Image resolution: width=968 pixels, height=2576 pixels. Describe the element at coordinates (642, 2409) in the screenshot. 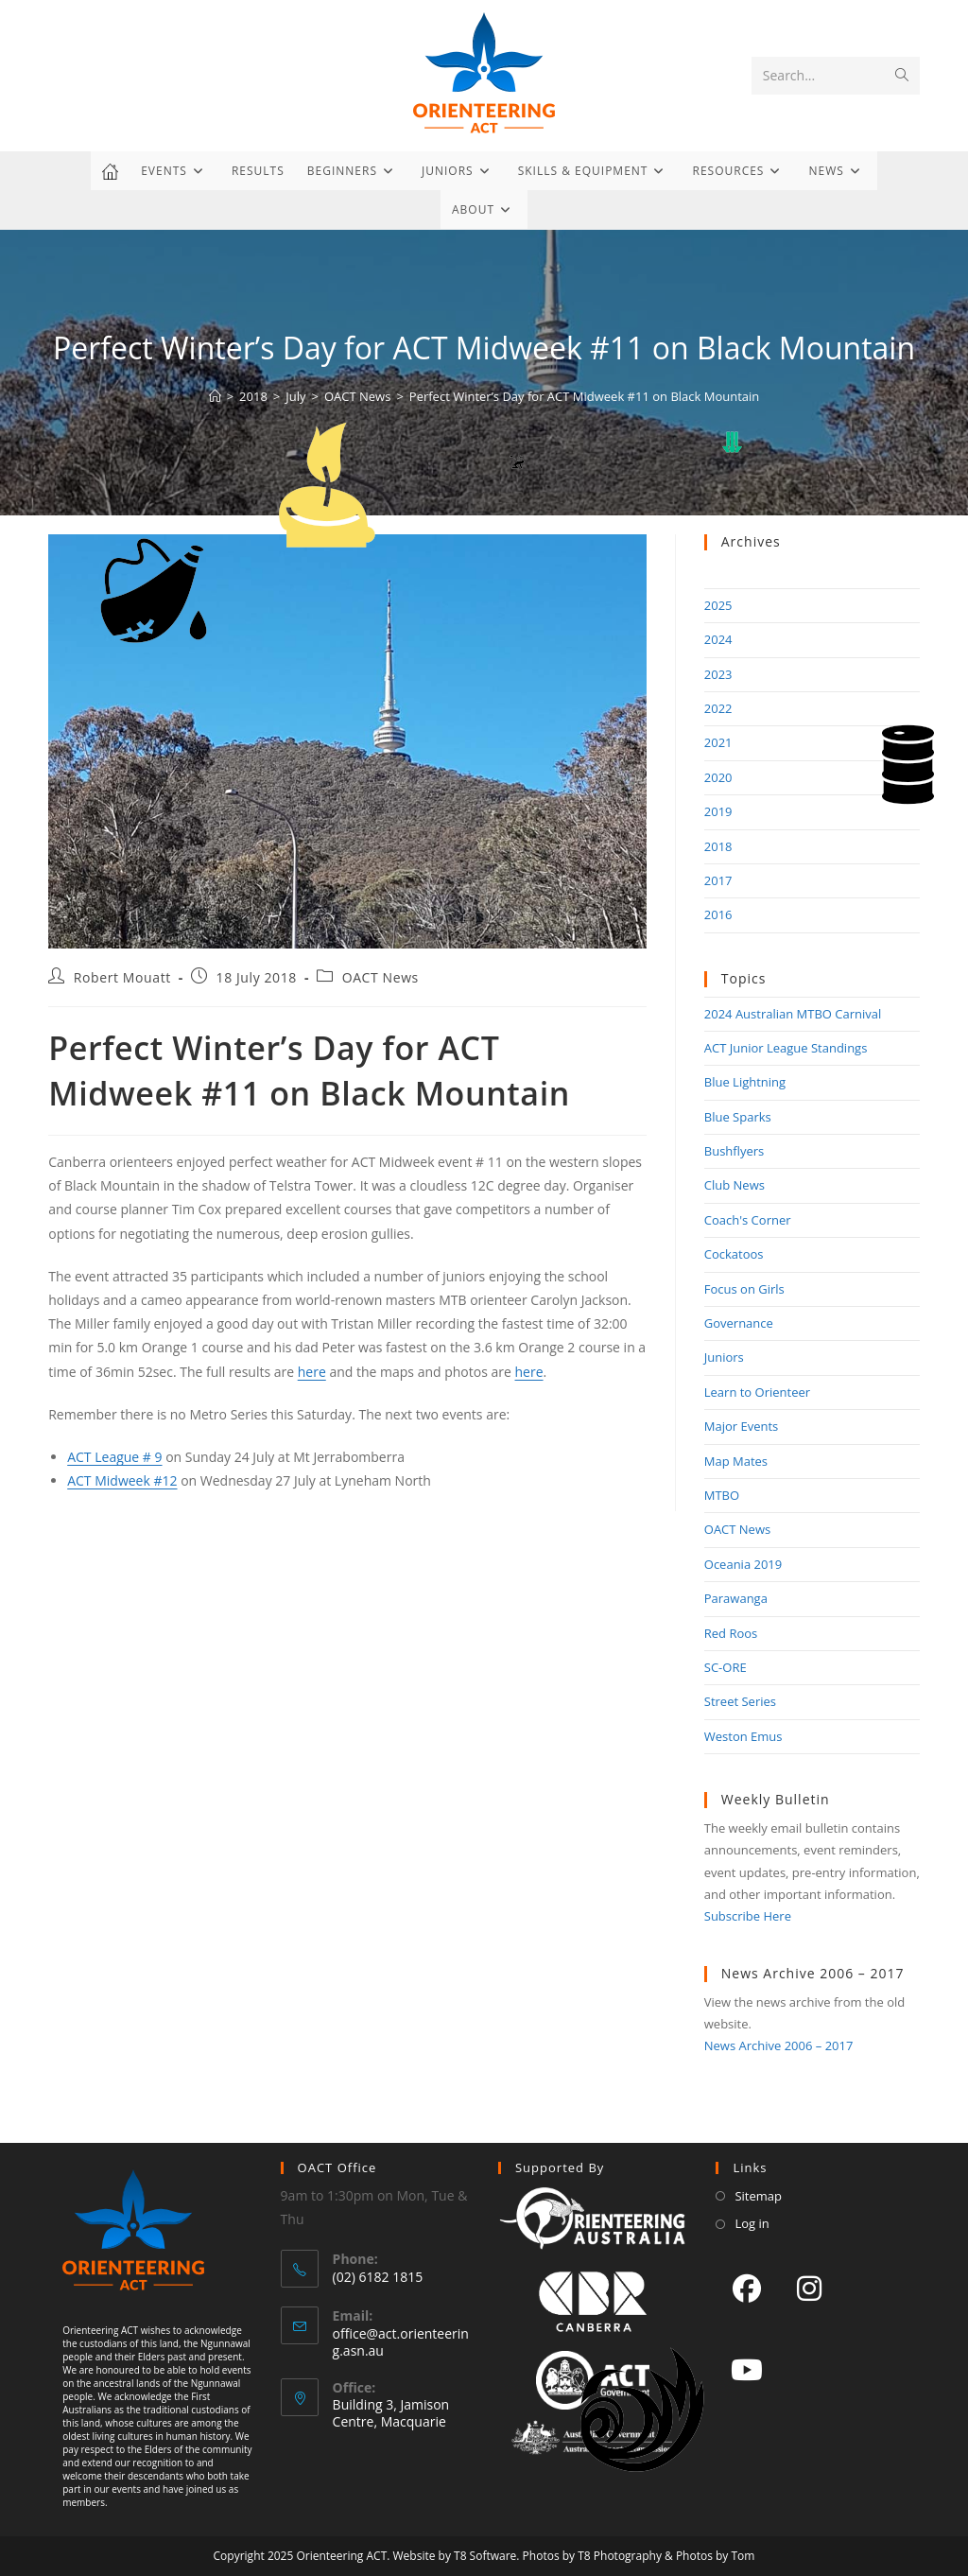

I see `indicates a fire or flame spell with spin effect in a game` at that location.